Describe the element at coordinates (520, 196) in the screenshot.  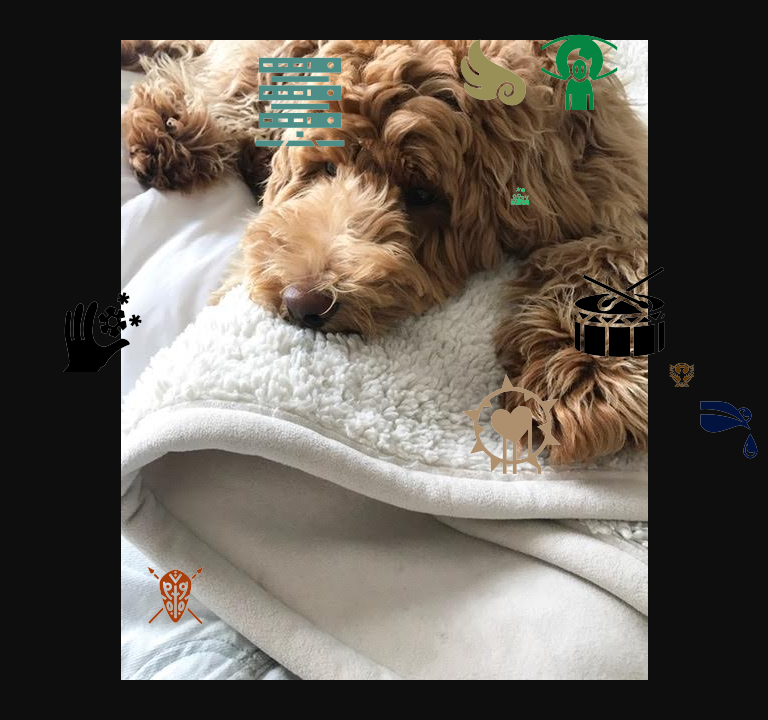
I see `indicates a blocked or restricted area` at that location.